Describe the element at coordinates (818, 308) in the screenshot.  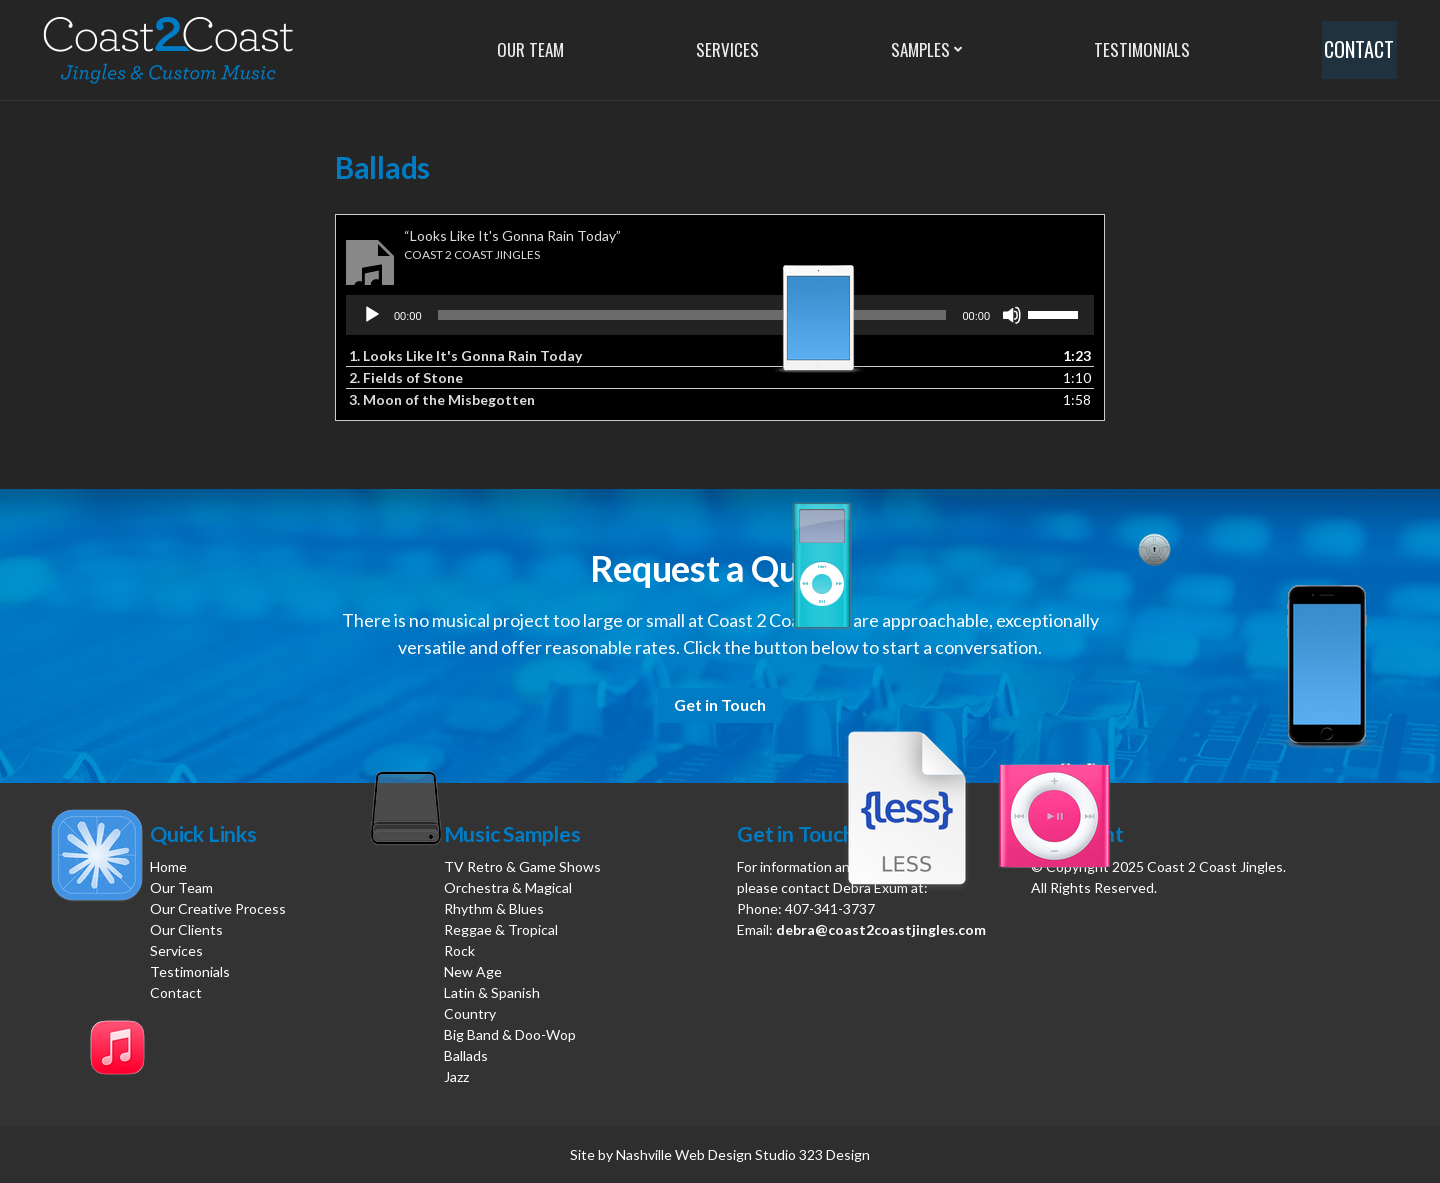
I see `indicates a connected iPad Mini device` at that location.